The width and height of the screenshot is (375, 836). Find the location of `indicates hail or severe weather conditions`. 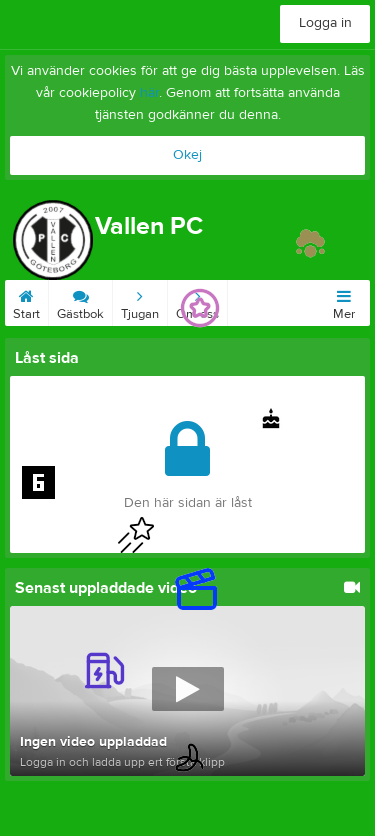

indicates hail or severe weather conditions is located at coordinates (310, 243).